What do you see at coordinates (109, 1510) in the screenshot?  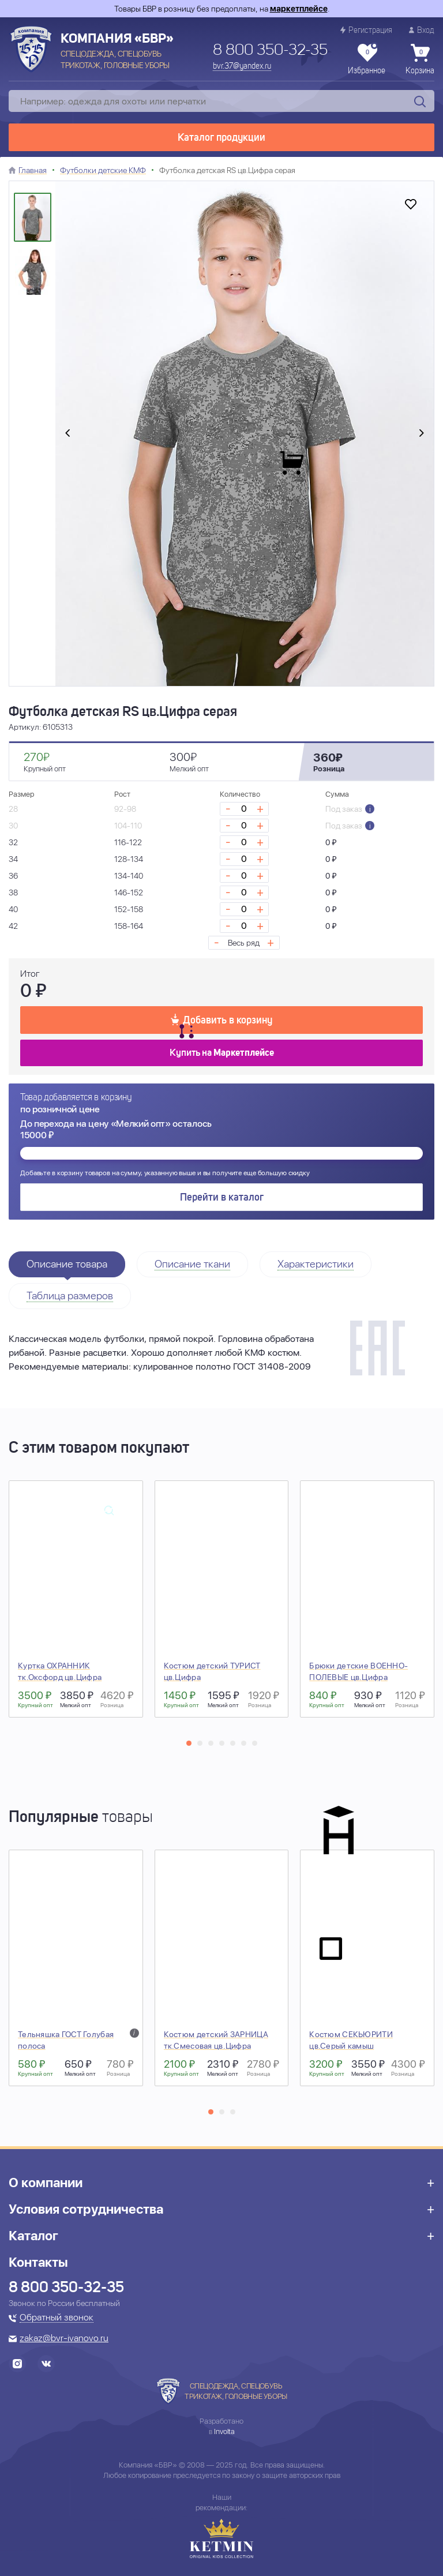 I see `find and replace text in a document` at bounding box center [109, 1510].